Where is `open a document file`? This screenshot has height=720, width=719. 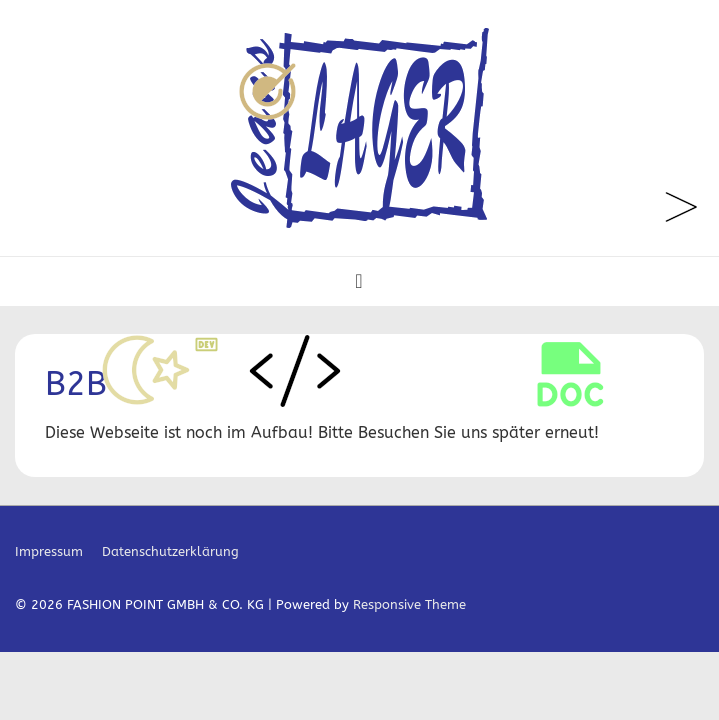
open a document file is located at coordinates (571, 377).